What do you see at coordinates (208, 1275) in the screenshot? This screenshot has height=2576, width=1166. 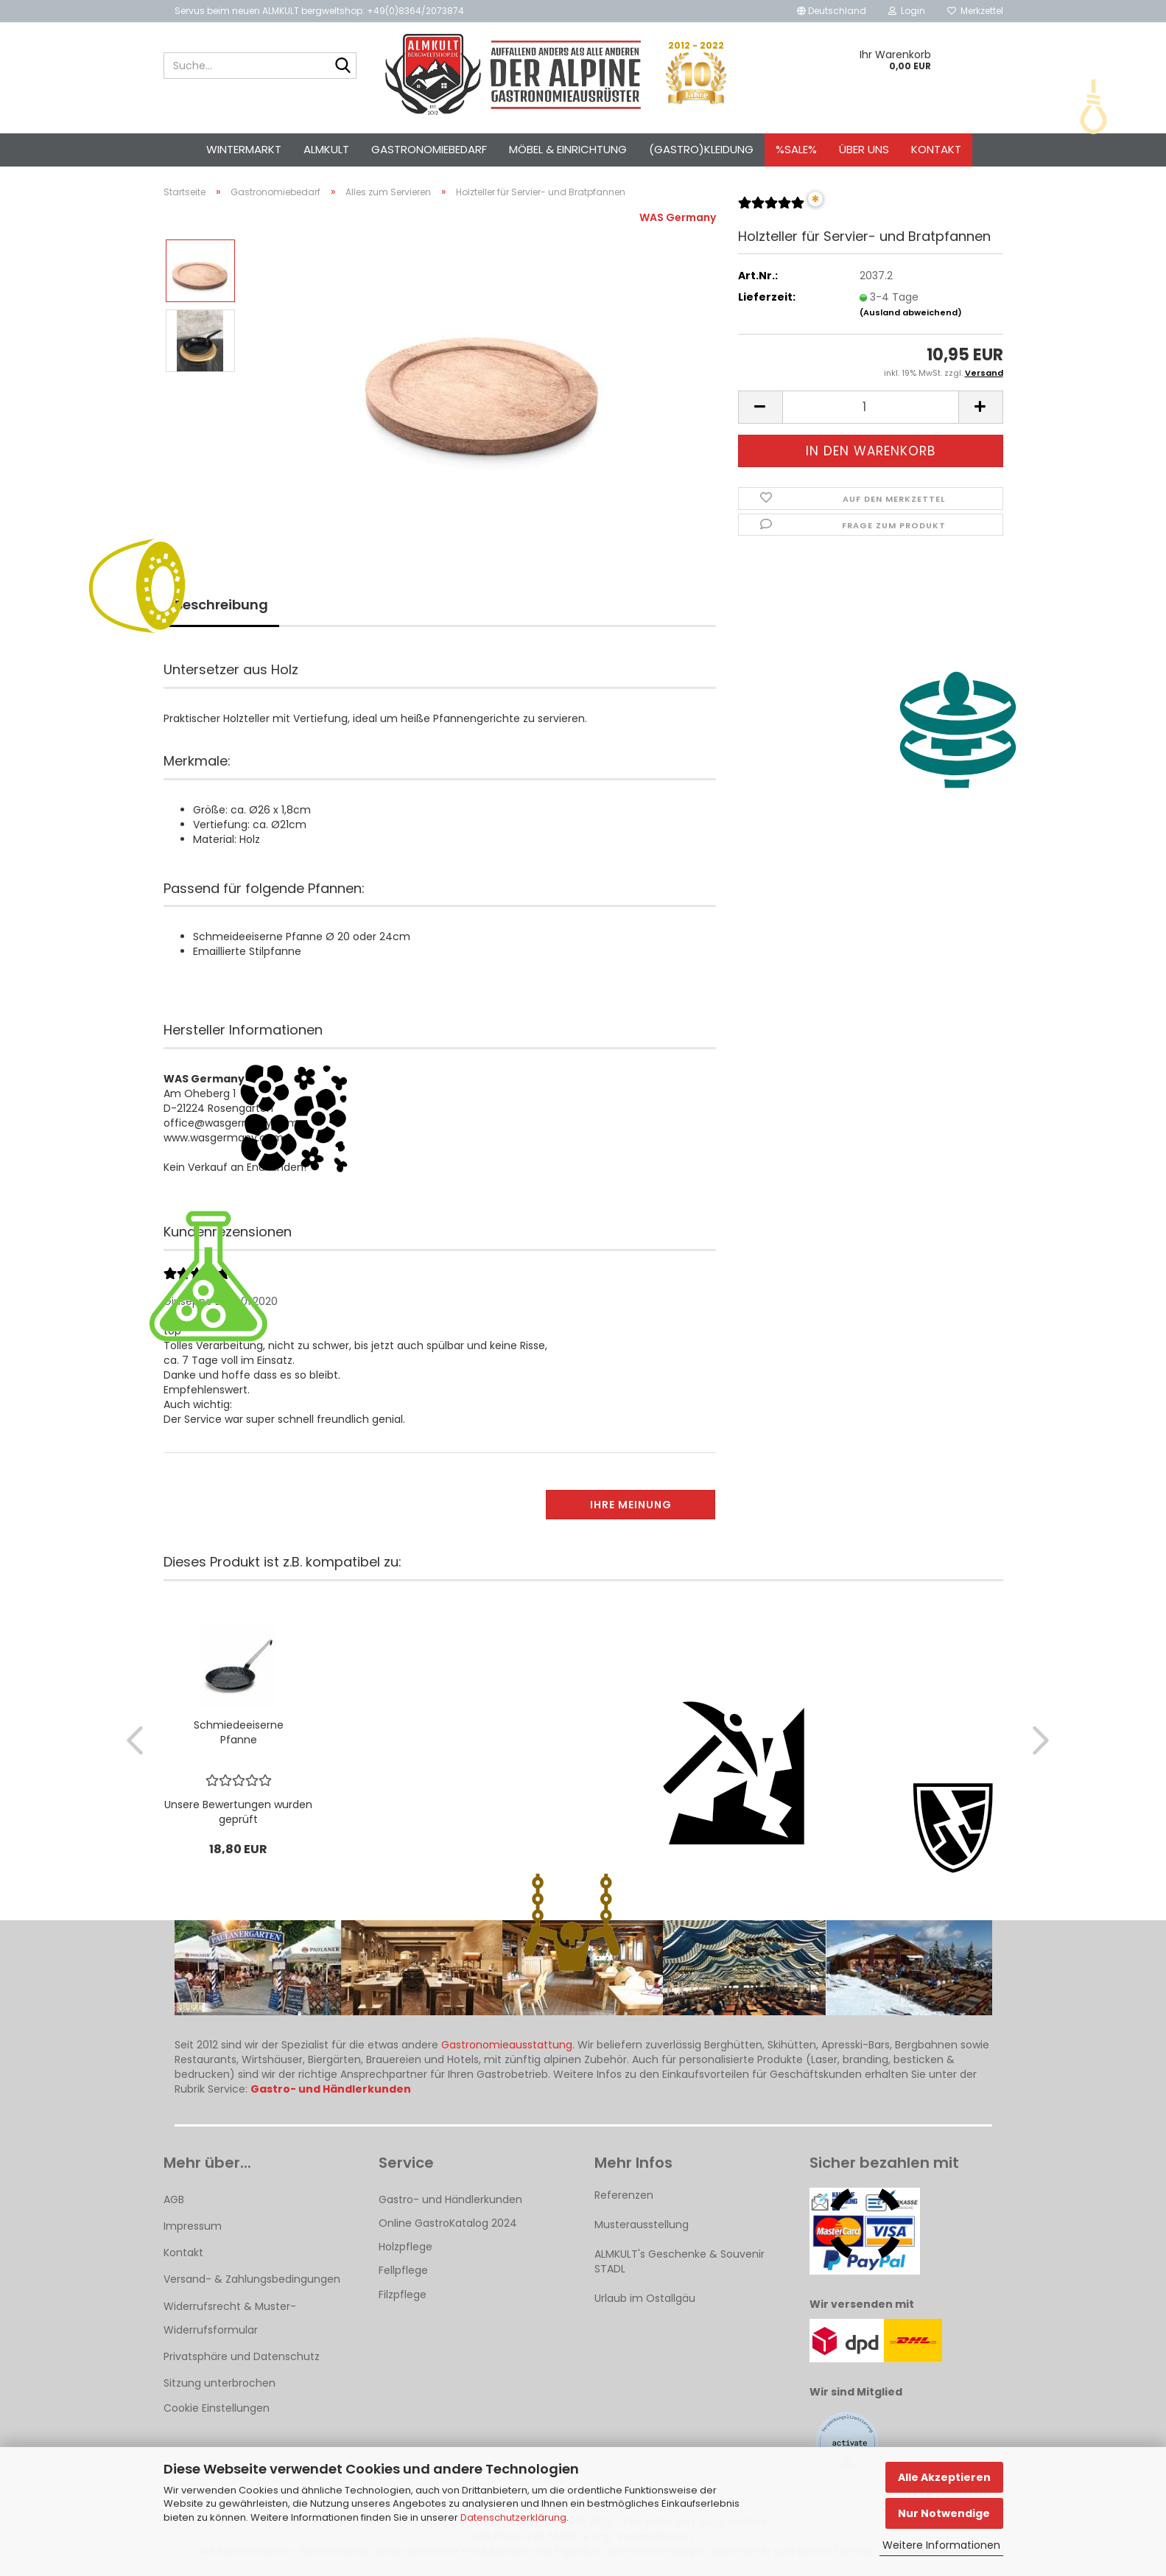 I see `access the chemistry or science section` at bounding box center [208, 1275].